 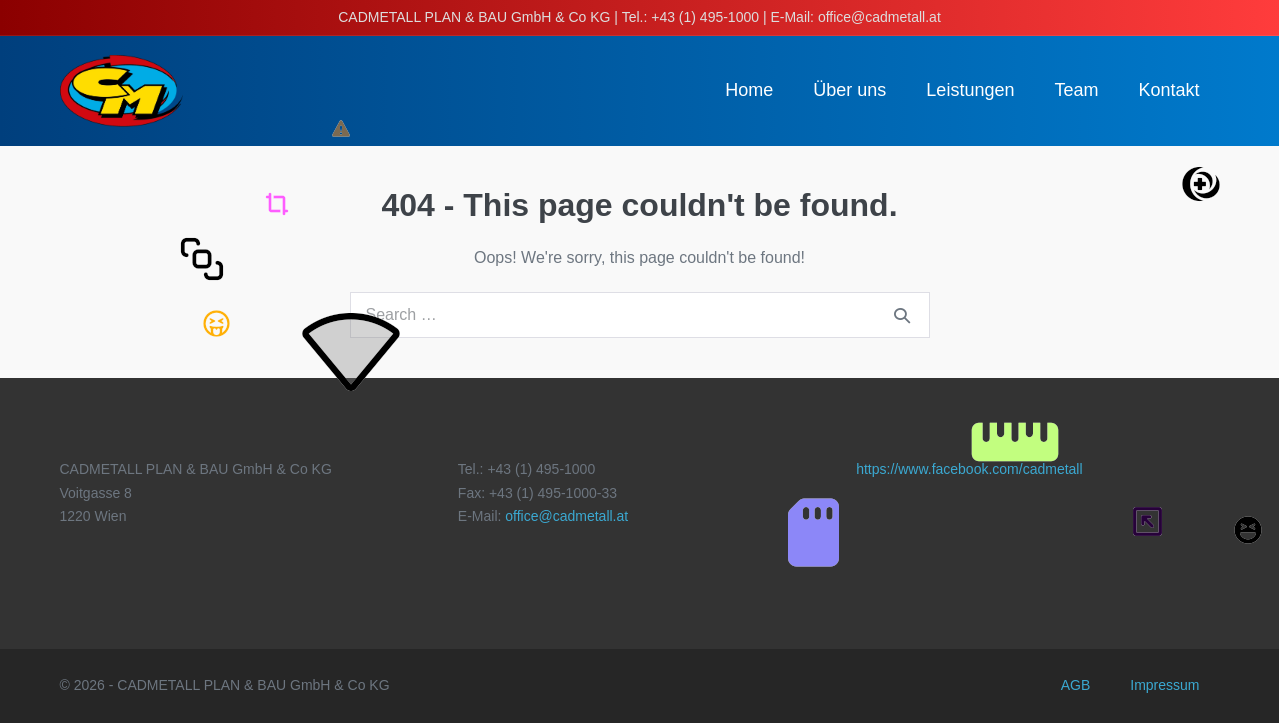 What do you see at coordinates (216, 323) in the screenshot?
I see `insert a silly or playful emoji reaction` at bounding box center [216, 323].